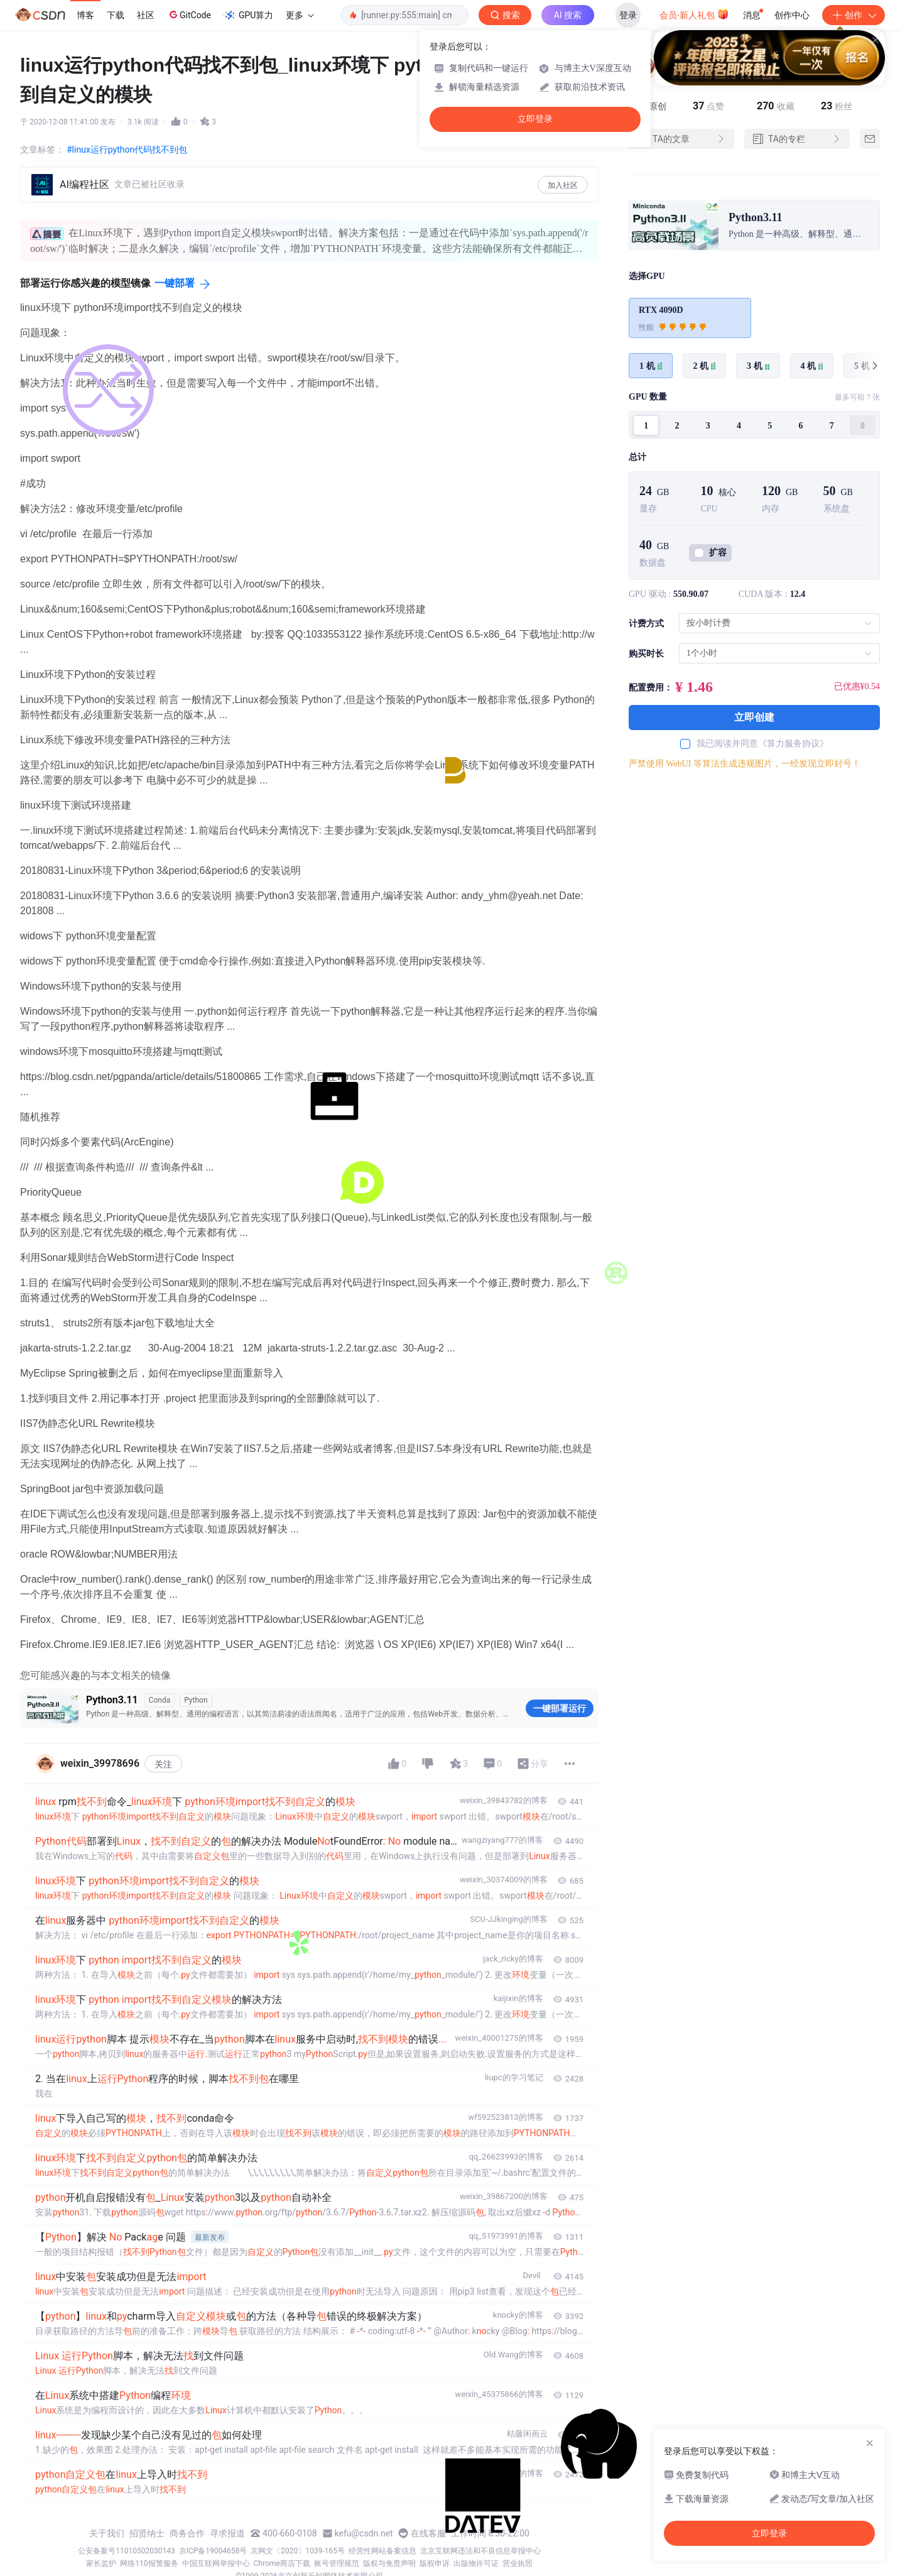 This screenshot has width=900, height=2576. I want to click on rust programming language logo, so click(616, 1273).